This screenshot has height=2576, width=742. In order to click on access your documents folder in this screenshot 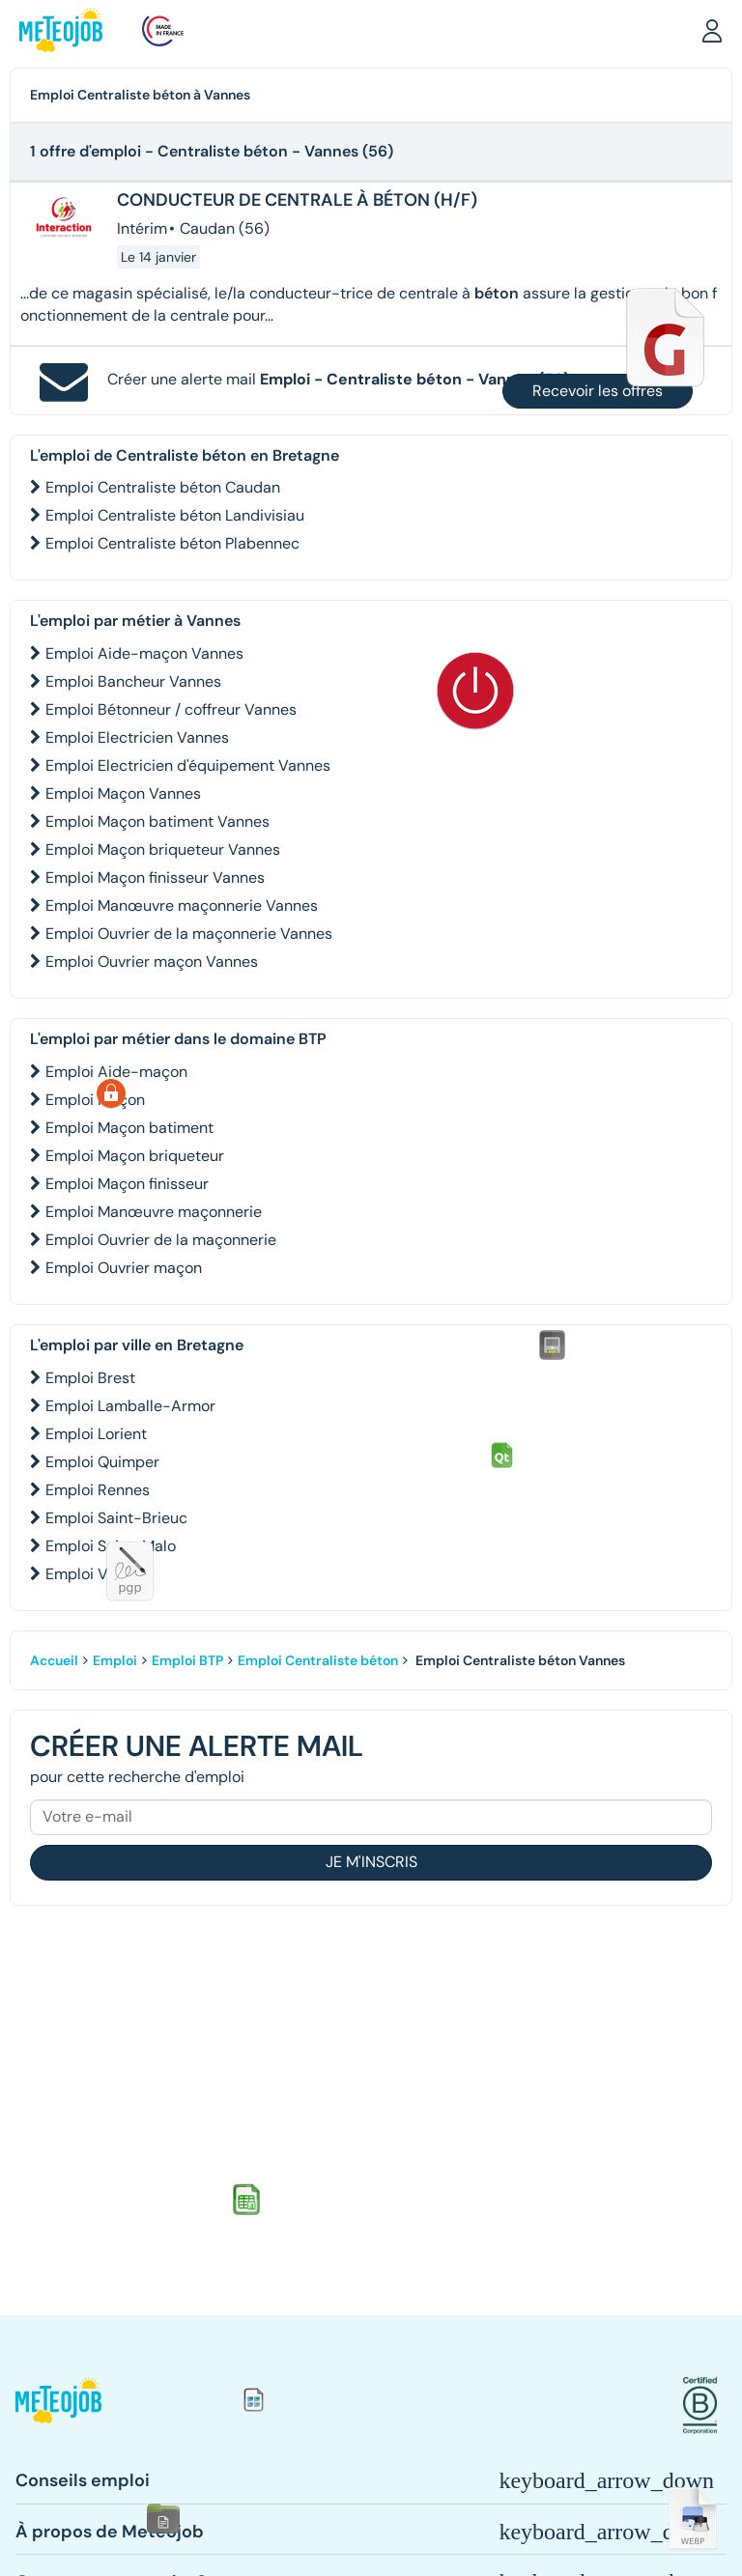, I will do `click(163, 2518)`.